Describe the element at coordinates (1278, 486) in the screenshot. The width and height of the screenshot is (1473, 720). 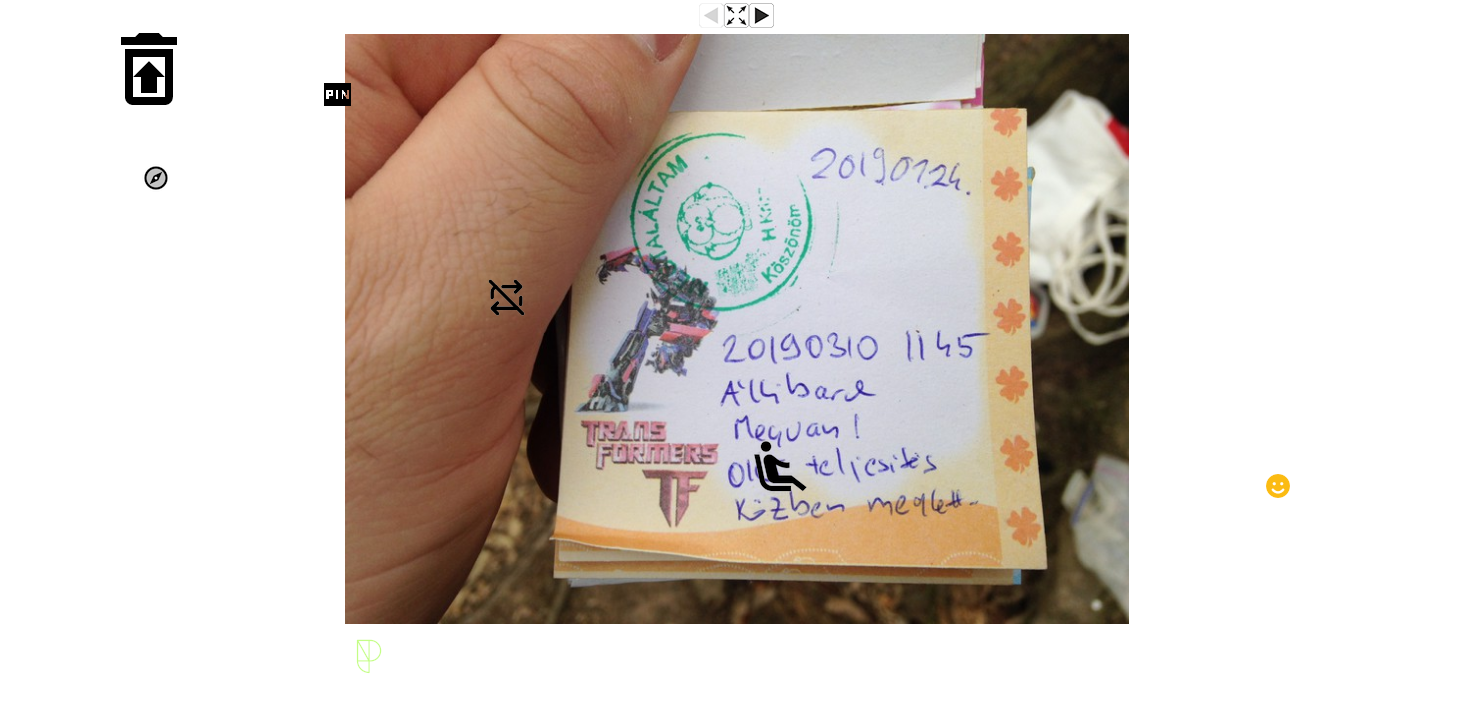
I see `add an emoji or reaction` at that location.